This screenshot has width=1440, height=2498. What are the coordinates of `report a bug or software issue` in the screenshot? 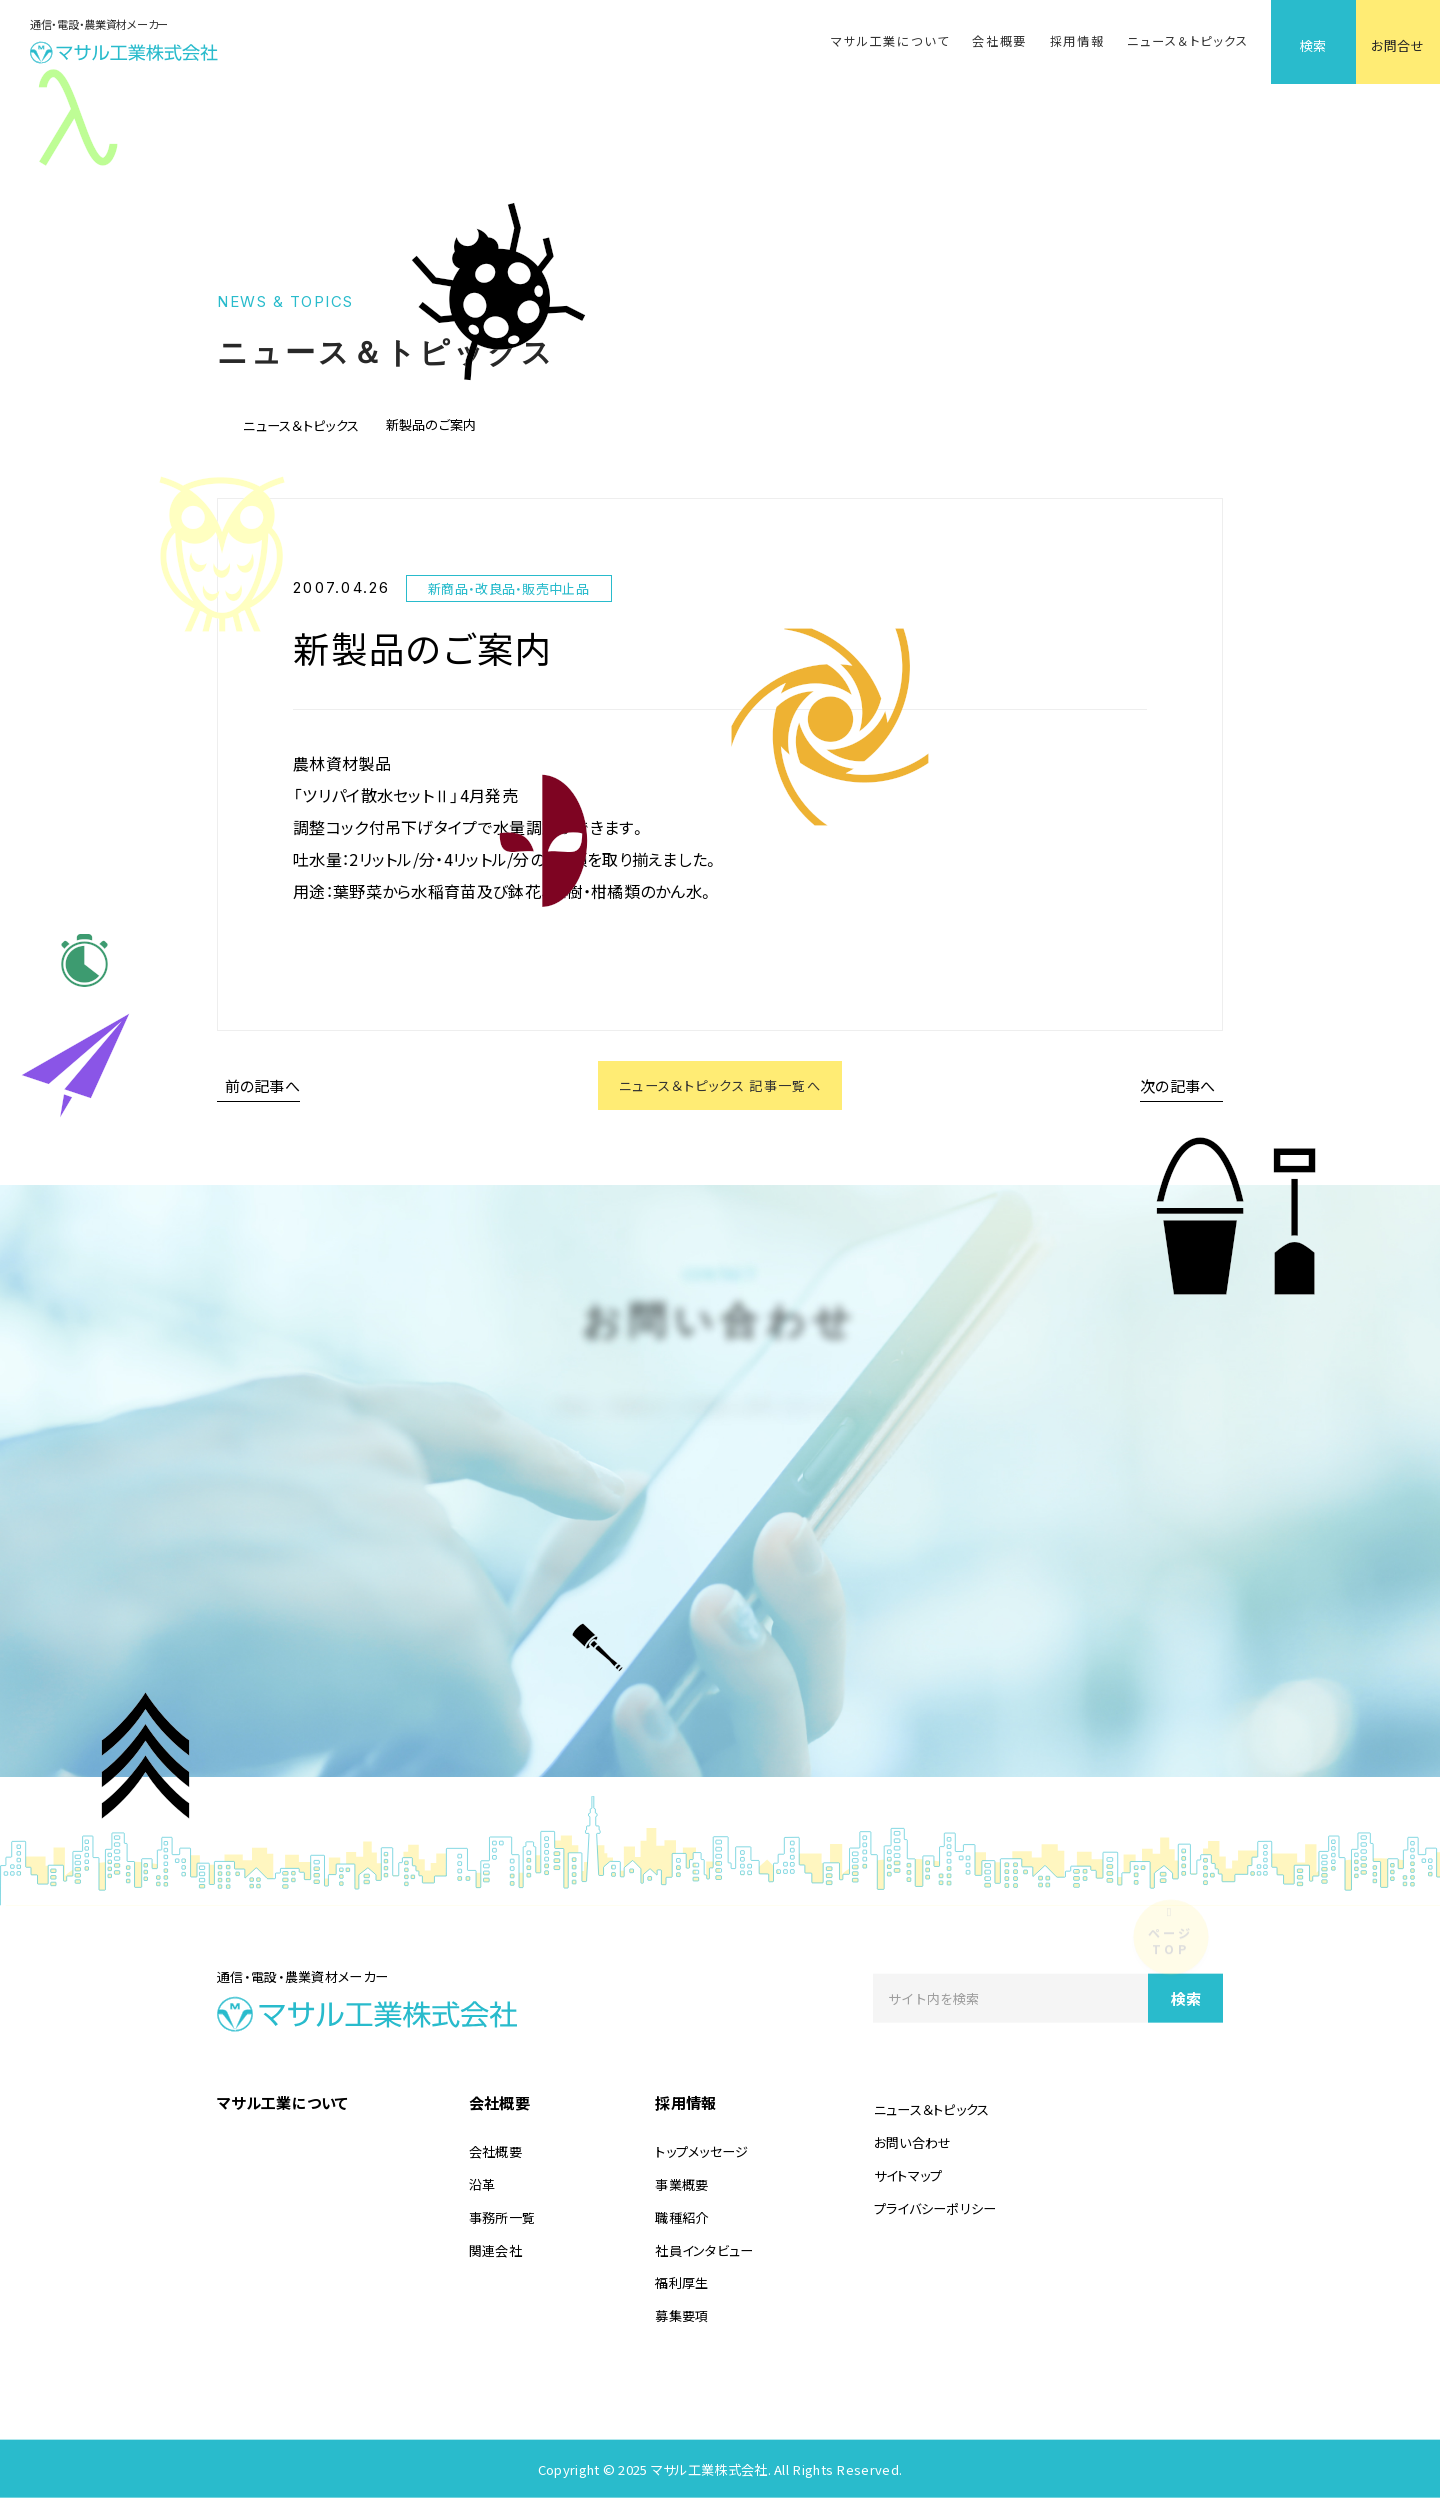 It's located at (498, 291).